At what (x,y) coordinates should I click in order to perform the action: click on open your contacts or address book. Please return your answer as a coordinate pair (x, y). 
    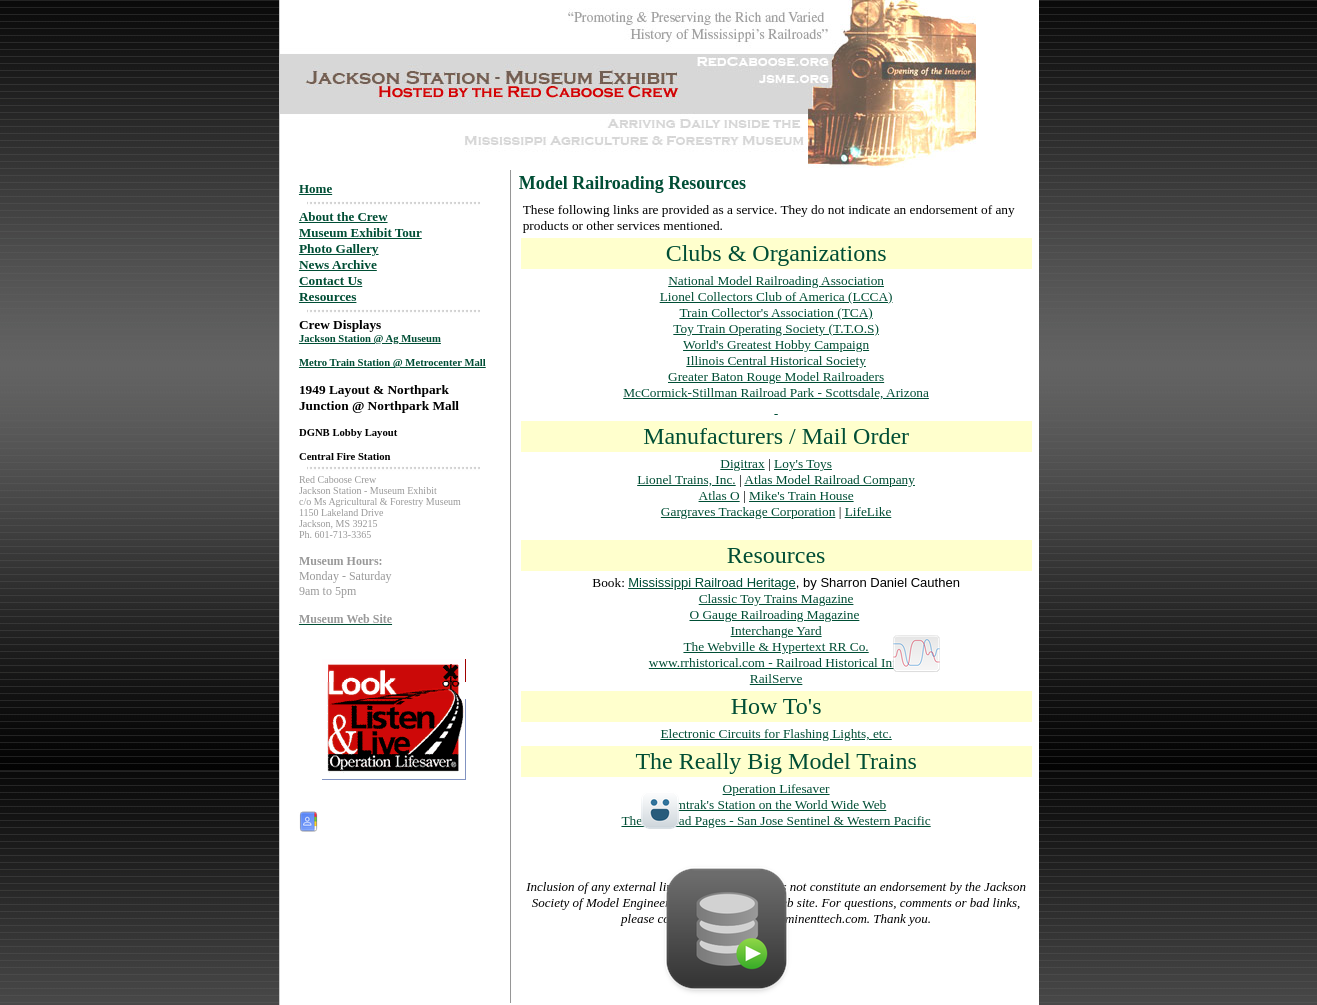
    Looking at the image, I should click on (308, 821).